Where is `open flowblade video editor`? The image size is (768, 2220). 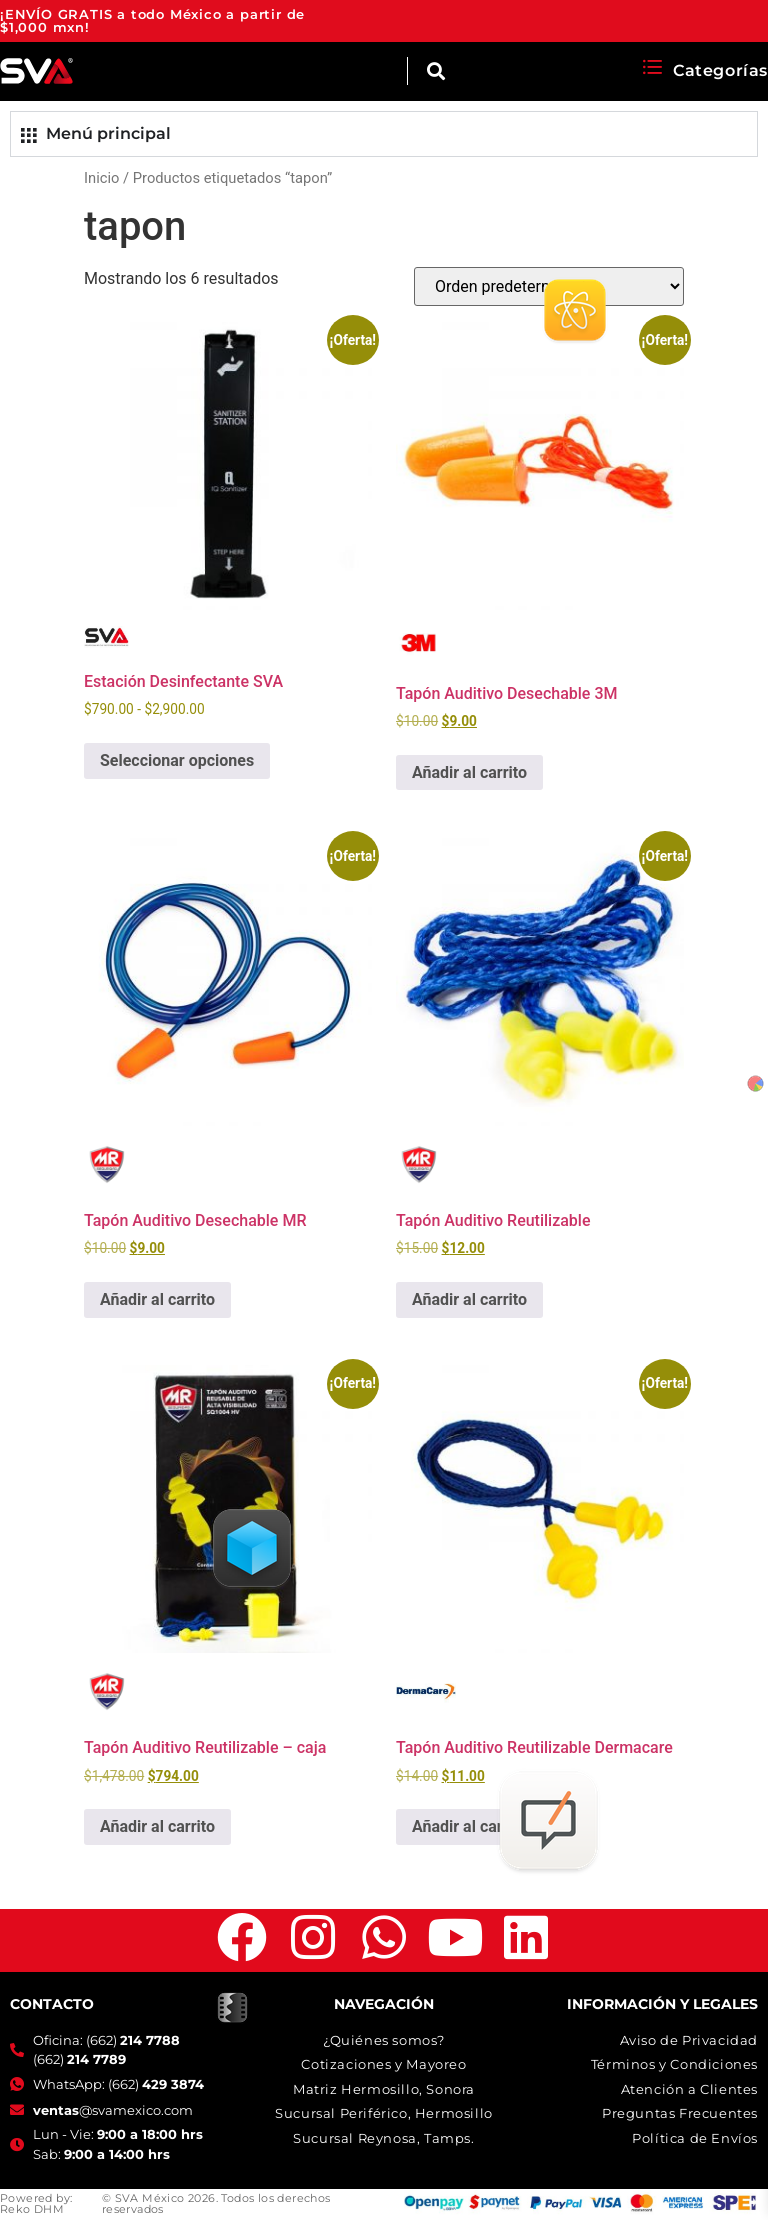
open flowblade video editor is located at coordinates (232, 2007).